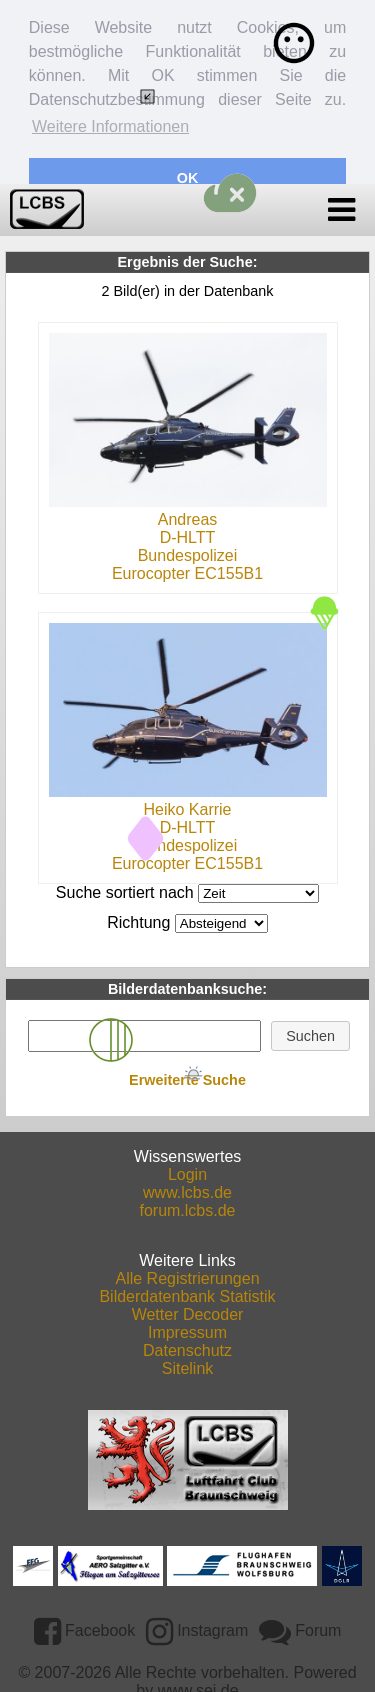 The image size is (375, 1692). Describe the element at coordinates (324, 612) in the screenshot. I see `browse dessert or ice cream options` at that location.